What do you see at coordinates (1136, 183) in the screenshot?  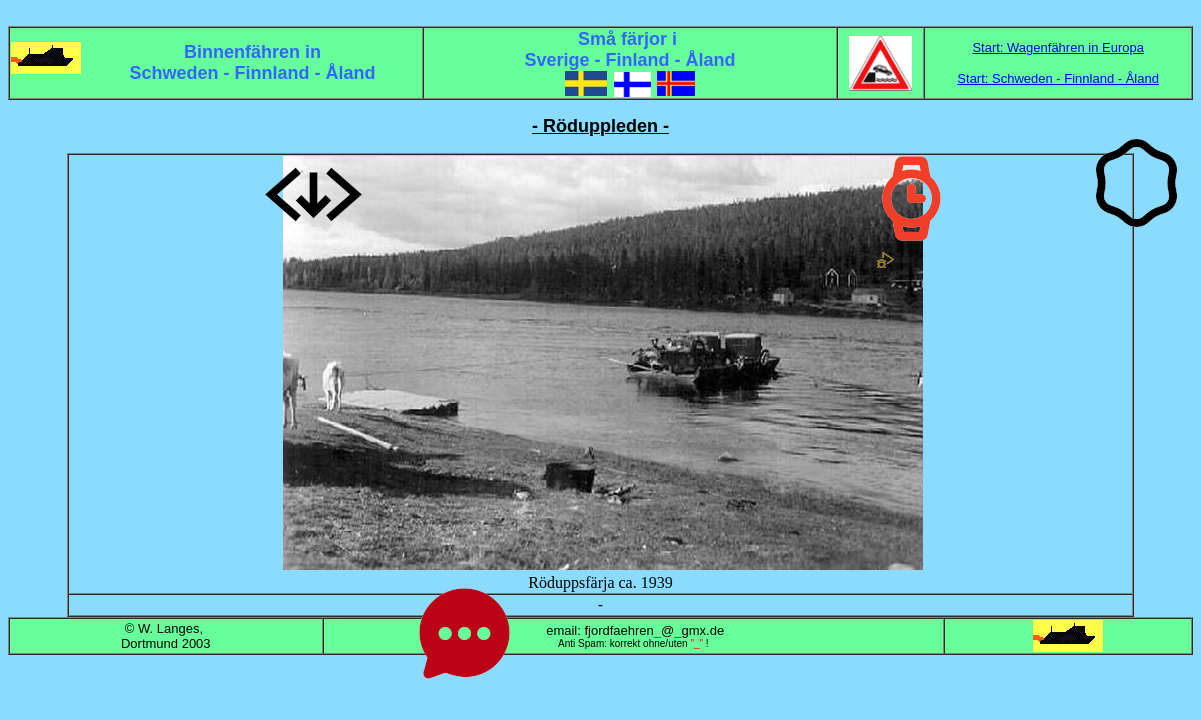 I see `link to Cake social media platform` at bounding box center [1136, 183].